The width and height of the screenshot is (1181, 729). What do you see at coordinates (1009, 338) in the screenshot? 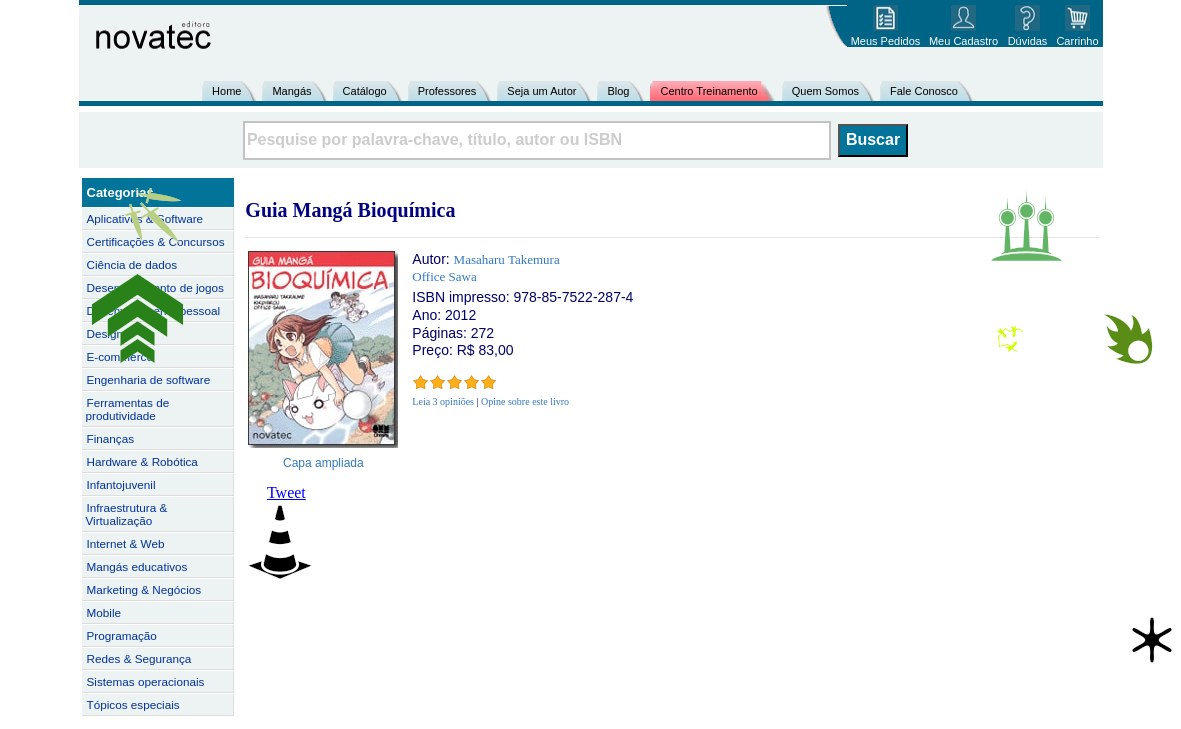
I see `indicates territory expansion or takeover in strategy games` at bounding box center [1009, 338].